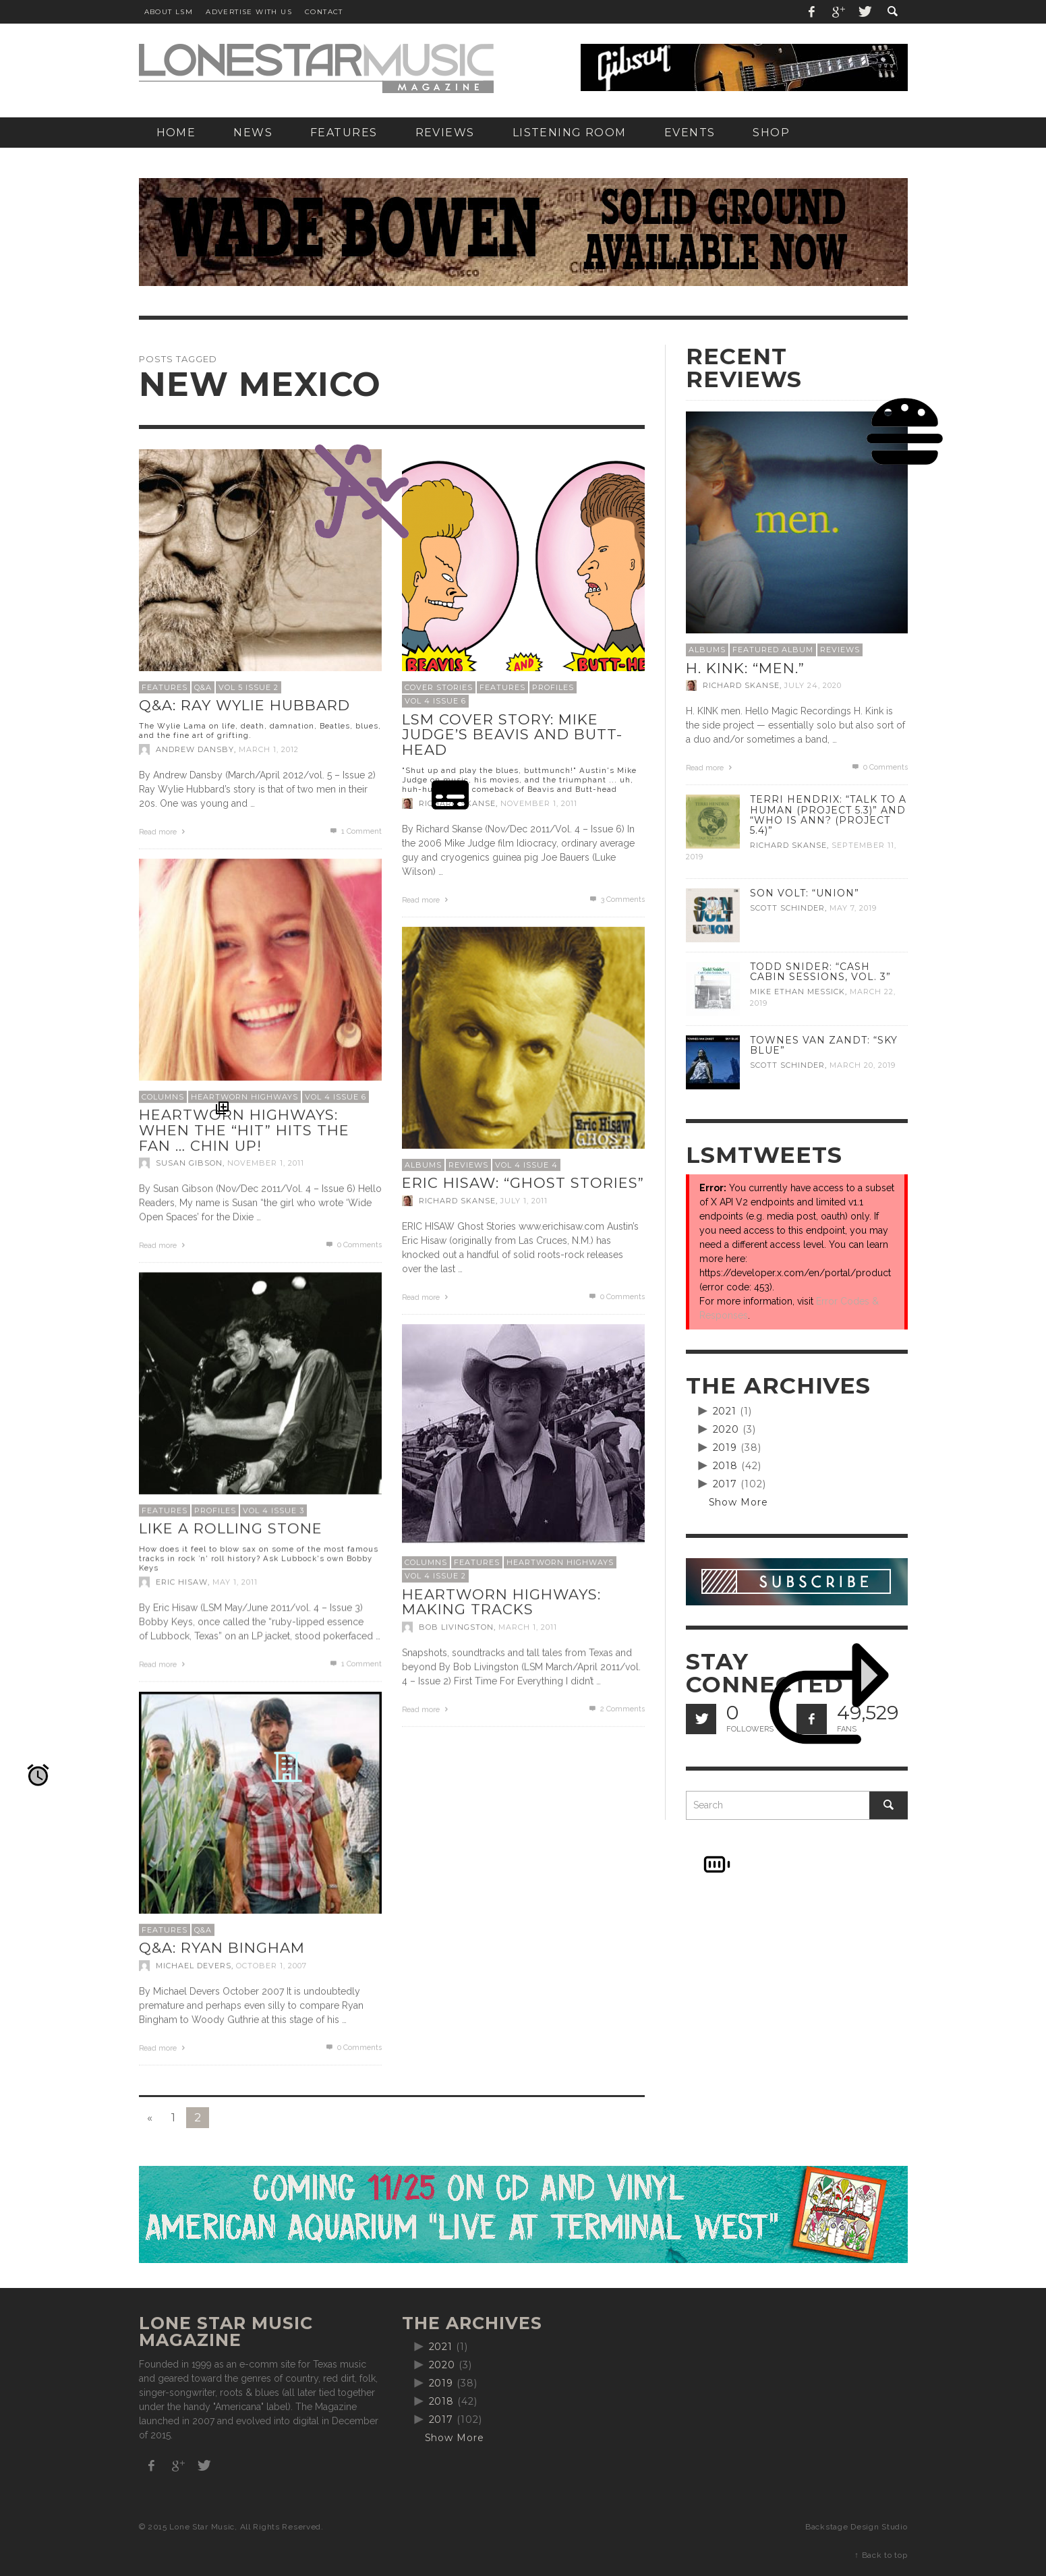 Image resolution: width=1046 pixels, height=2576 pixels. Describe the element at coordinates (829, 1698) in the screenshot. I see `redo last action` at that location.